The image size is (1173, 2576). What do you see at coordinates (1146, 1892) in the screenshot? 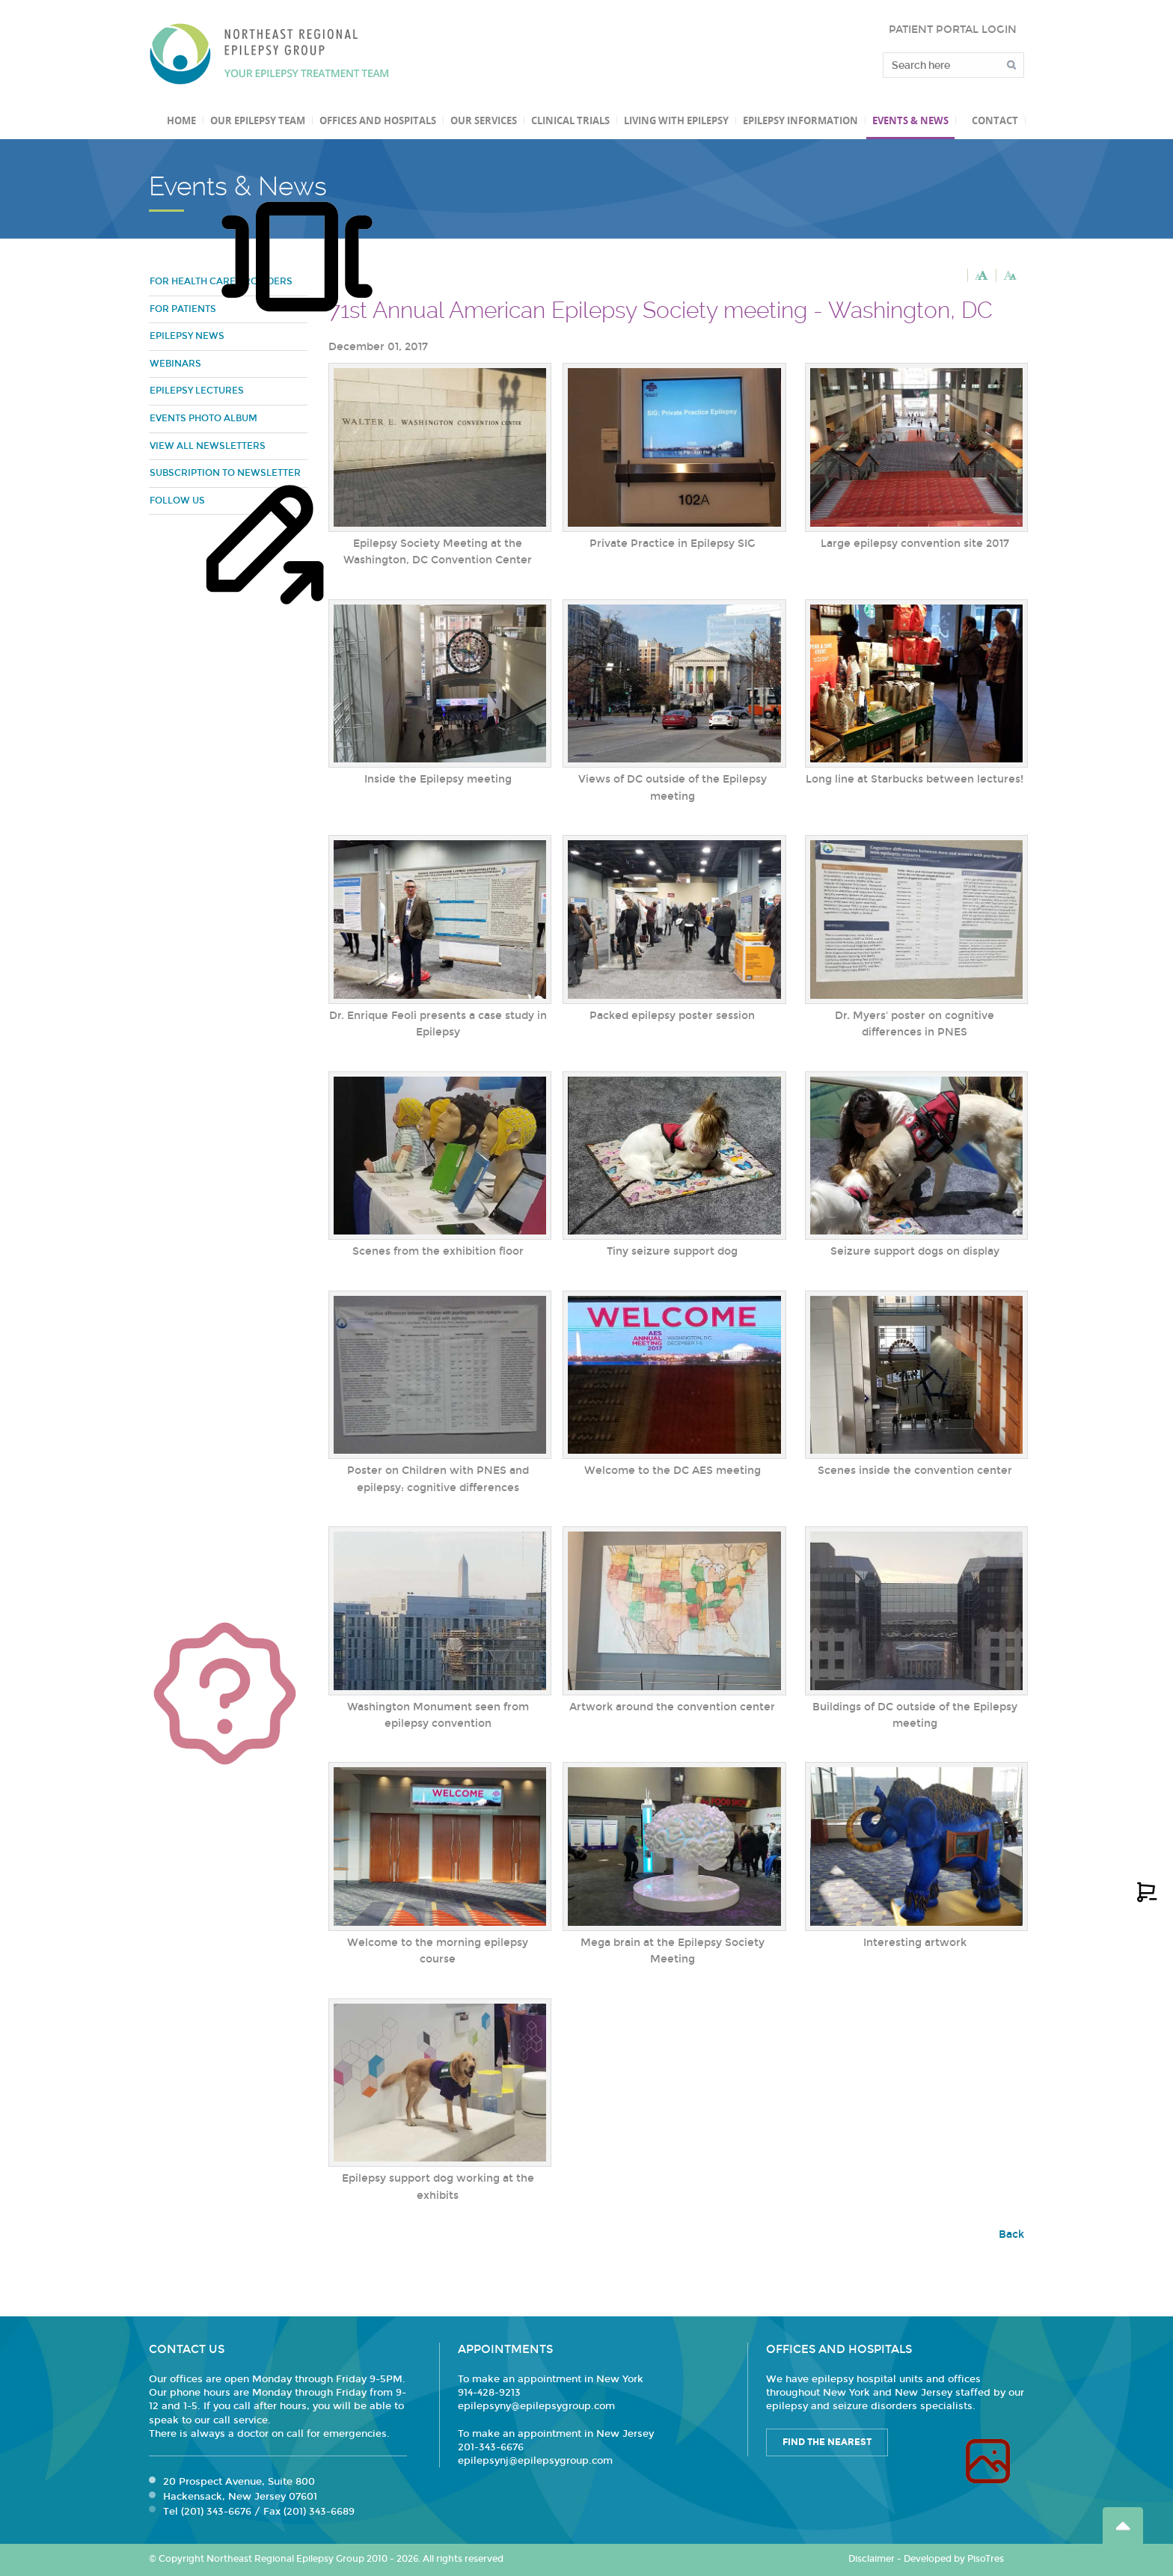
I see `remove an item from your cart` at bounding box center [1146, 1892].